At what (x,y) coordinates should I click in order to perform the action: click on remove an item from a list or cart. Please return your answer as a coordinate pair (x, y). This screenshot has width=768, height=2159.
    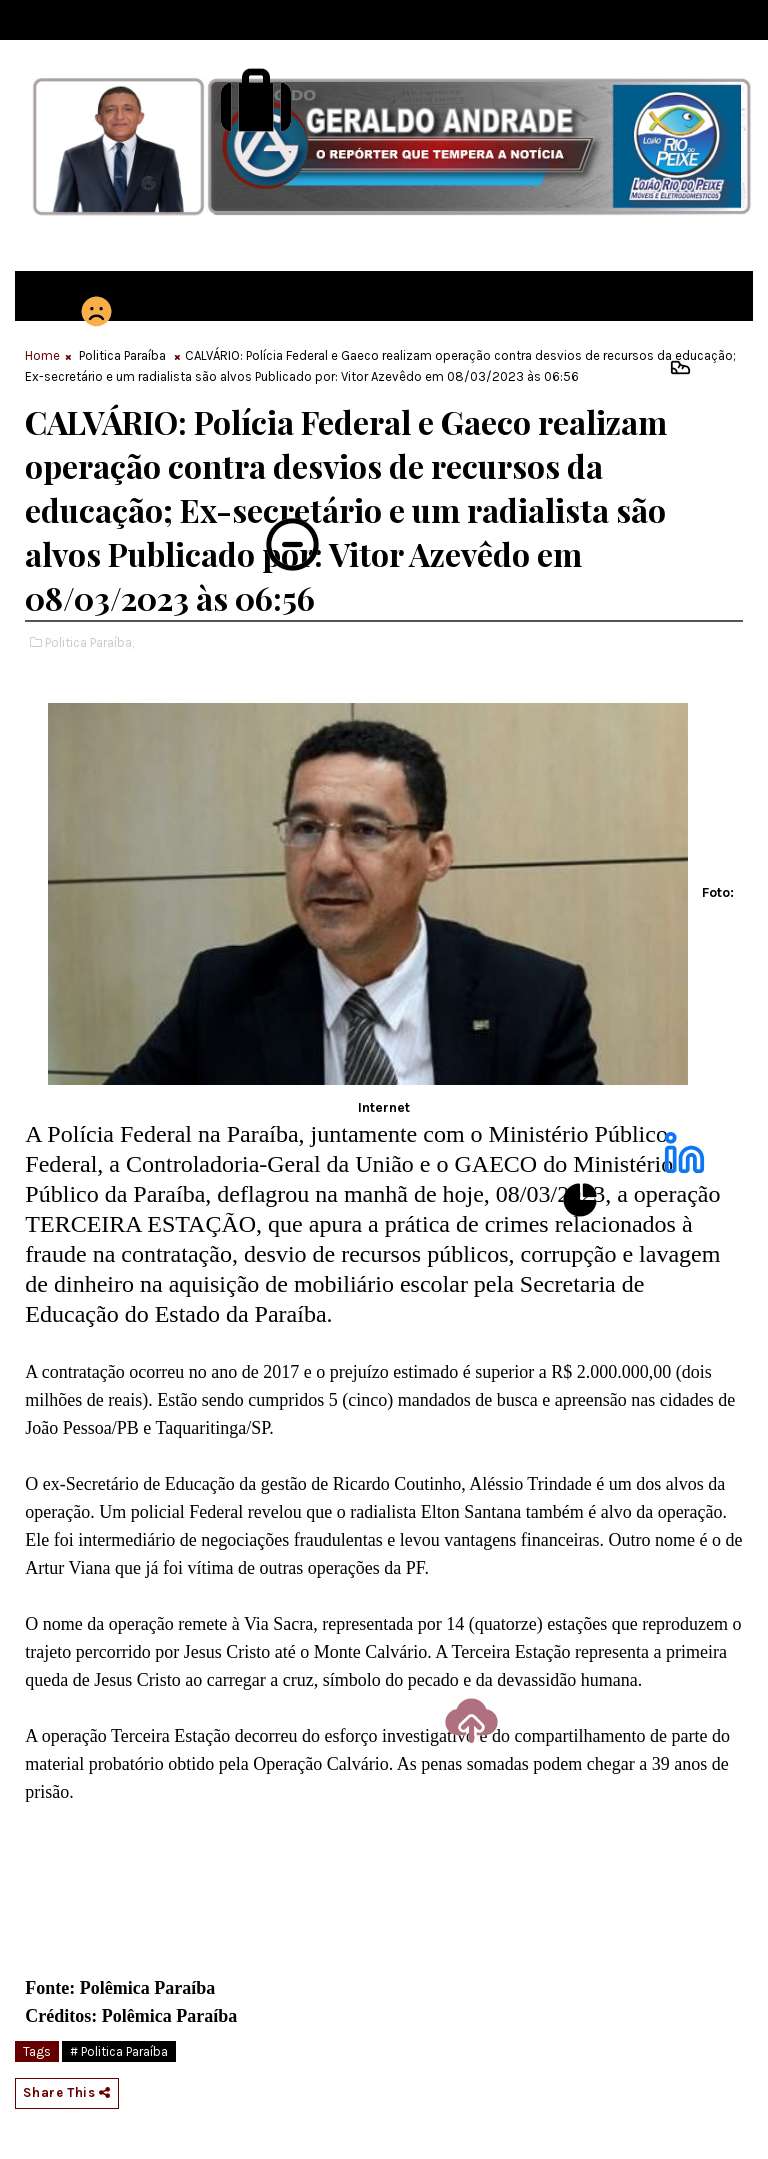
    Looking at the image, I should click on (292, 544).